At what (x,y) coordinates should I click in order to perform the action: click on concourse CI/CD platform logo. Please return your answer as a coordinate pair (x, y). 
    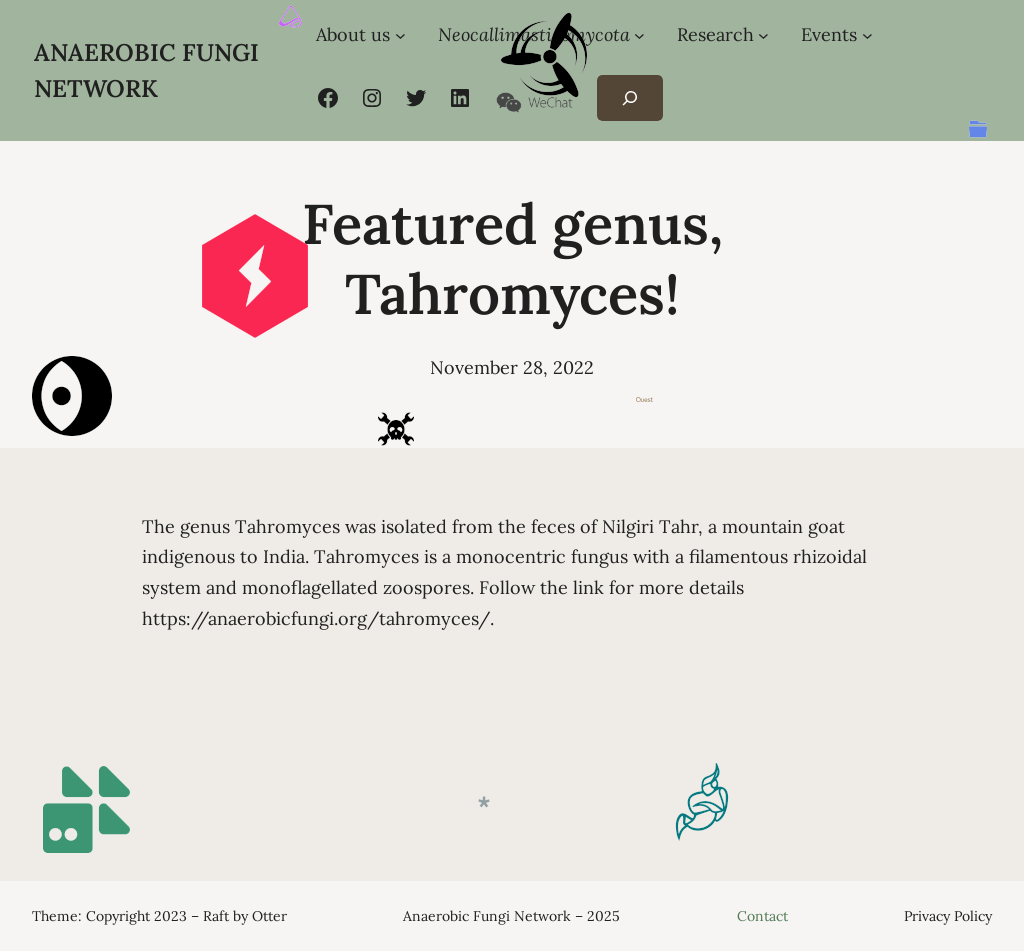
    Looking at the image, I should click on (544, 55).